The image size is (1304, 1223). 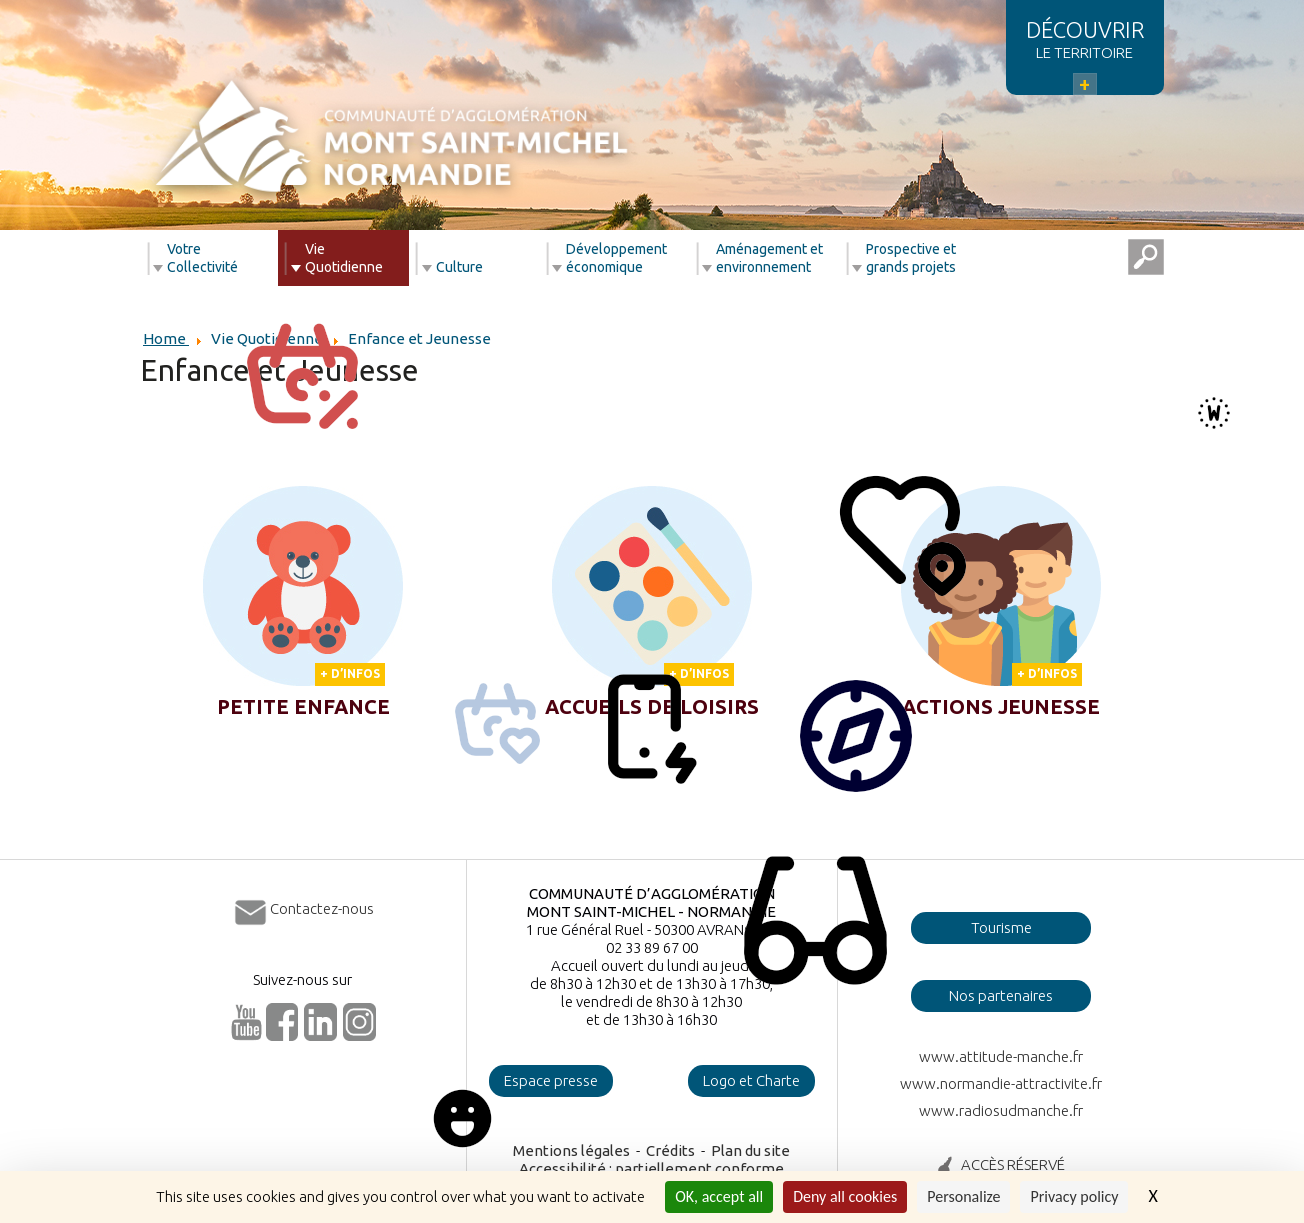 I want to click on view or access reading mode, so click(x=815, y=920).